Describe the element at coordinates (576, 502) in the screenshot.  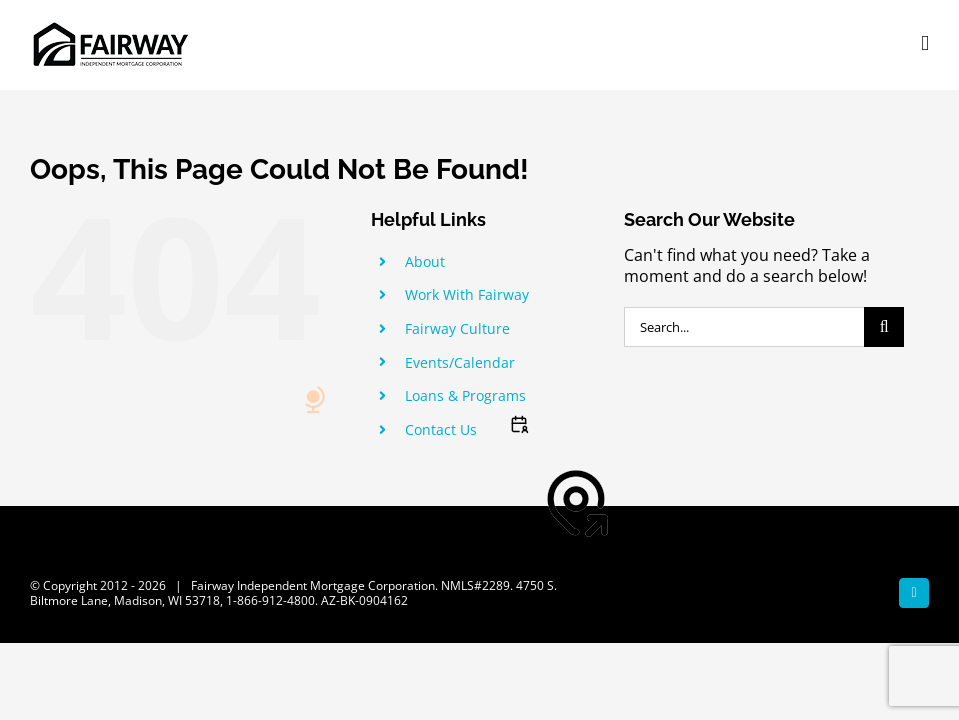
I see `share a location with others` at that location.